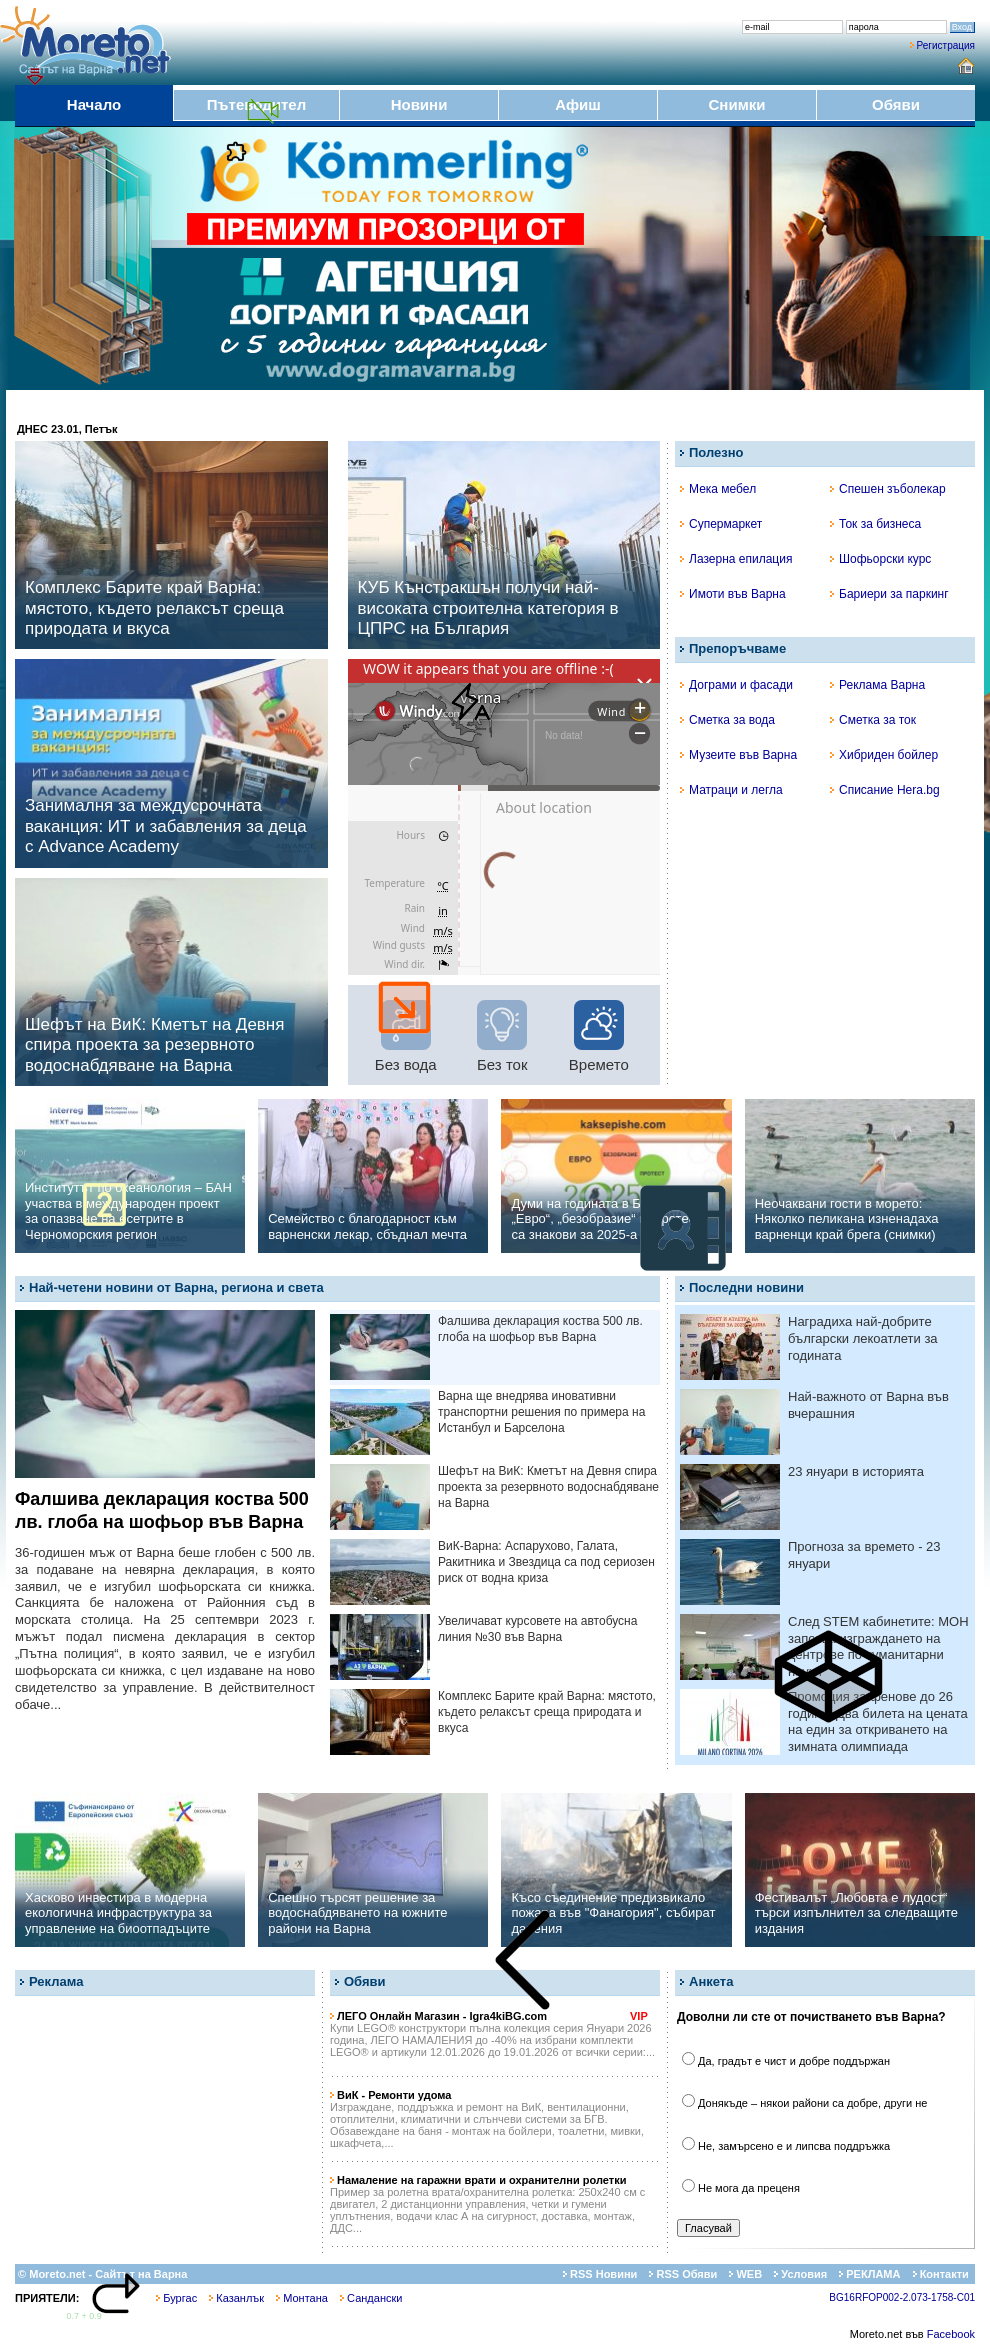  Describe the element at coordinates (116, 2295) in the screenshot. I see `redo last action` at that location.